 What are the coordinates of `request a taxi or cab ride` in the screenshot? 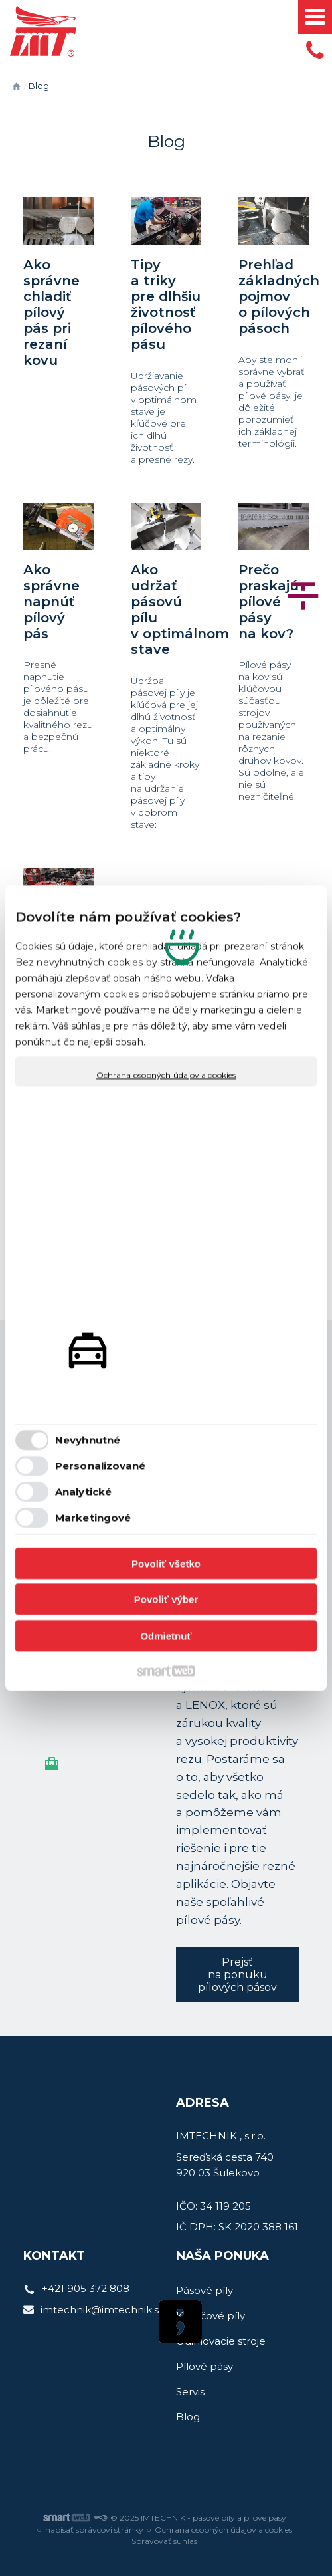 It's located at (88, 1349).